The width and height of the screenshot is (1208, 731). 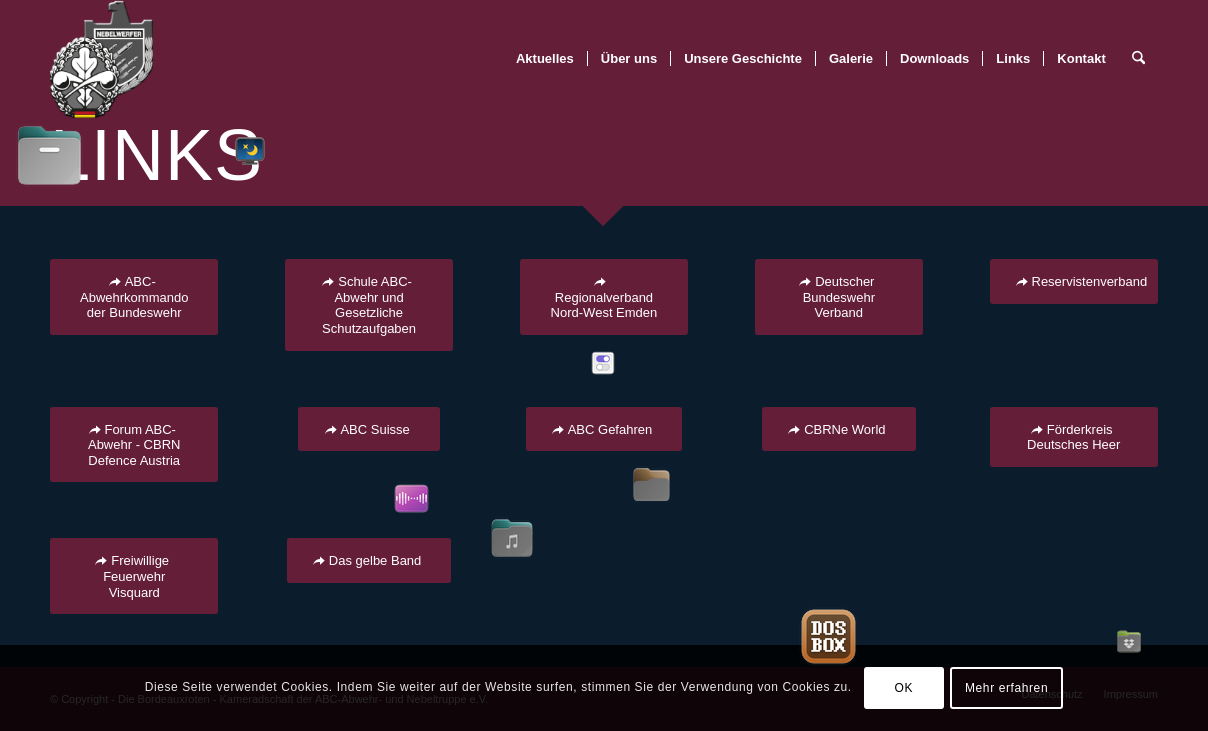 I want to click on access screensaver settings, so click(x=250, y=151).